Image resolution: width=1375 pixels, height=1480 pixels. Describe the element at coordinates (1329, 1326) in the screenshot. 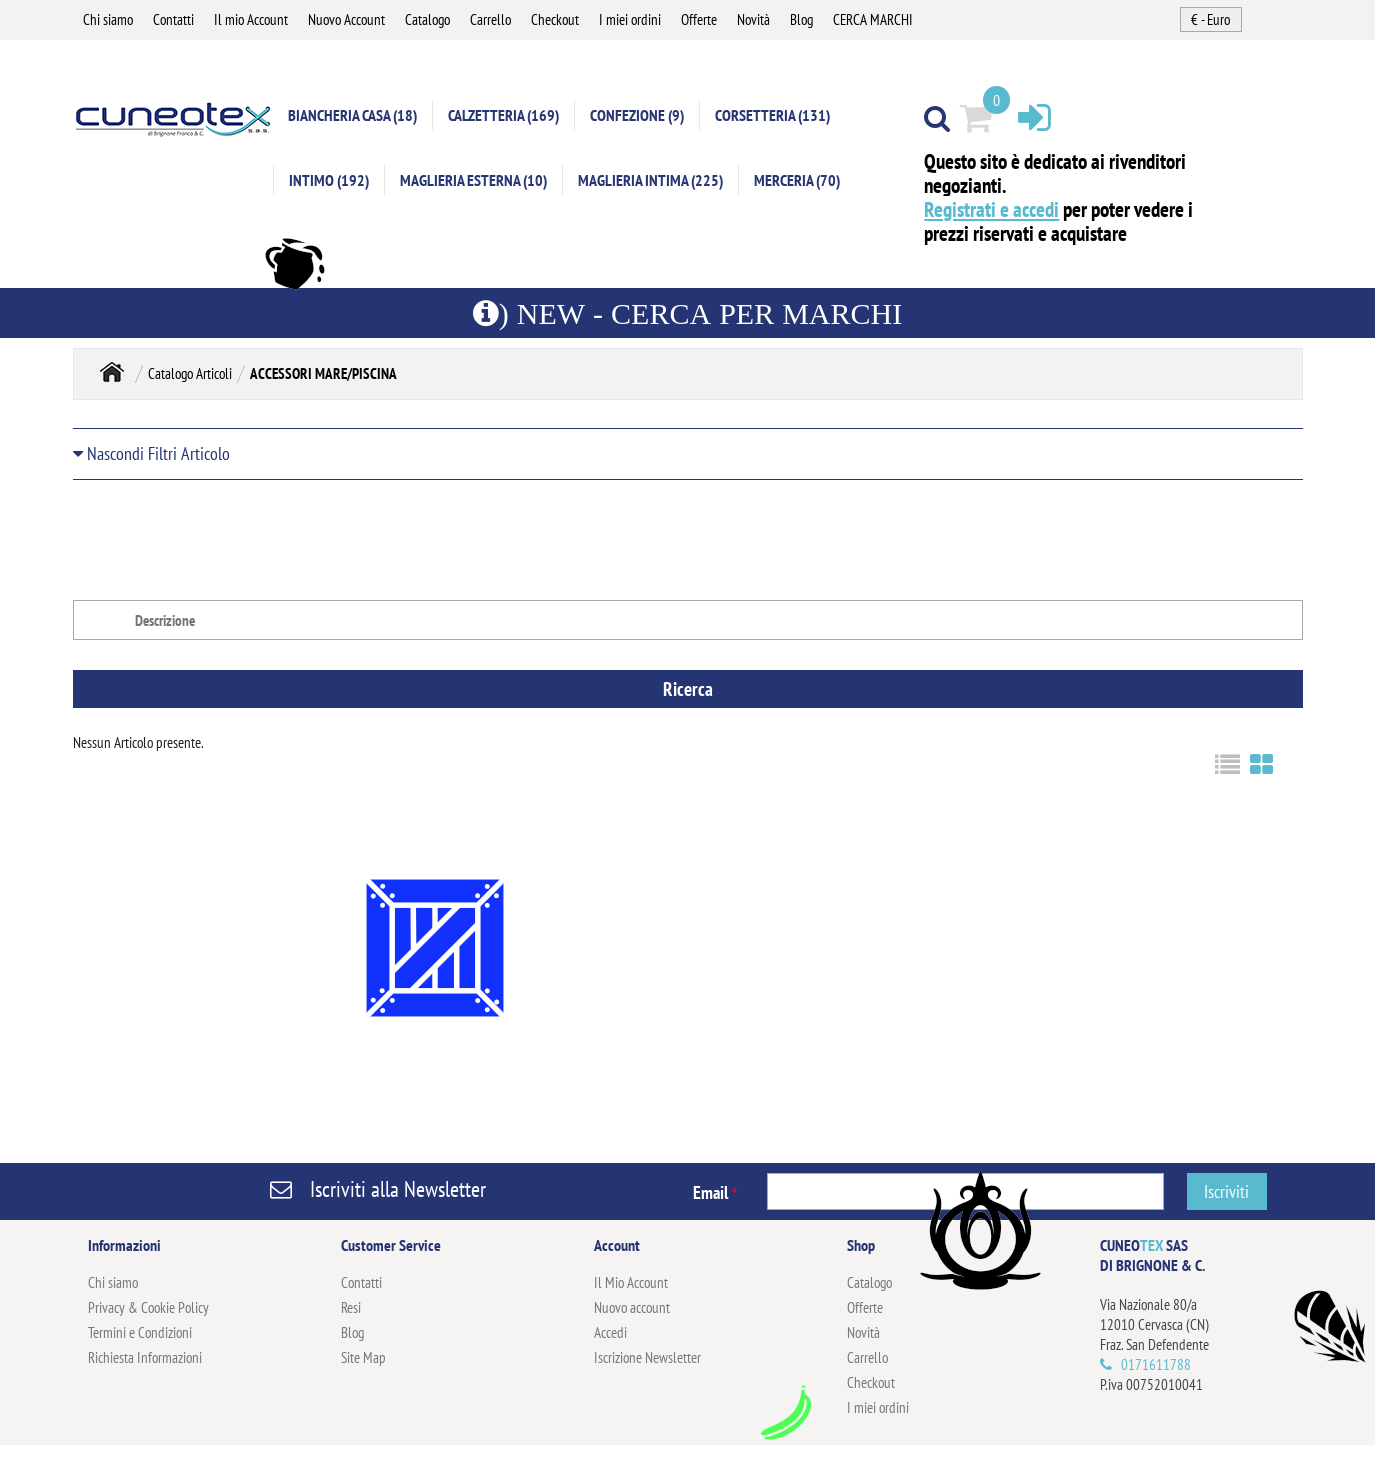

I see `drill tool or equipment icon` at that location.